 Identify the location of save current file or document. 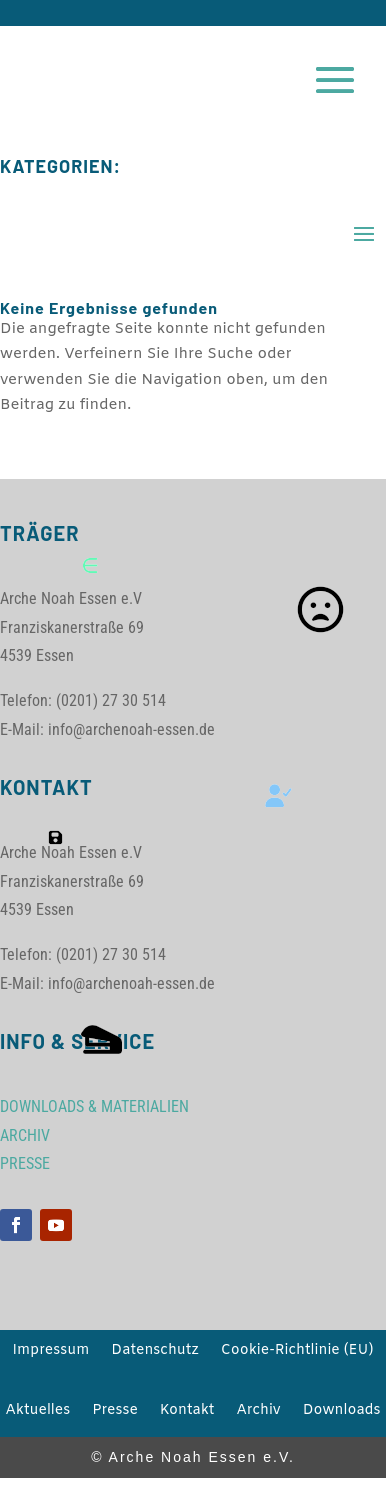
(55, 837).